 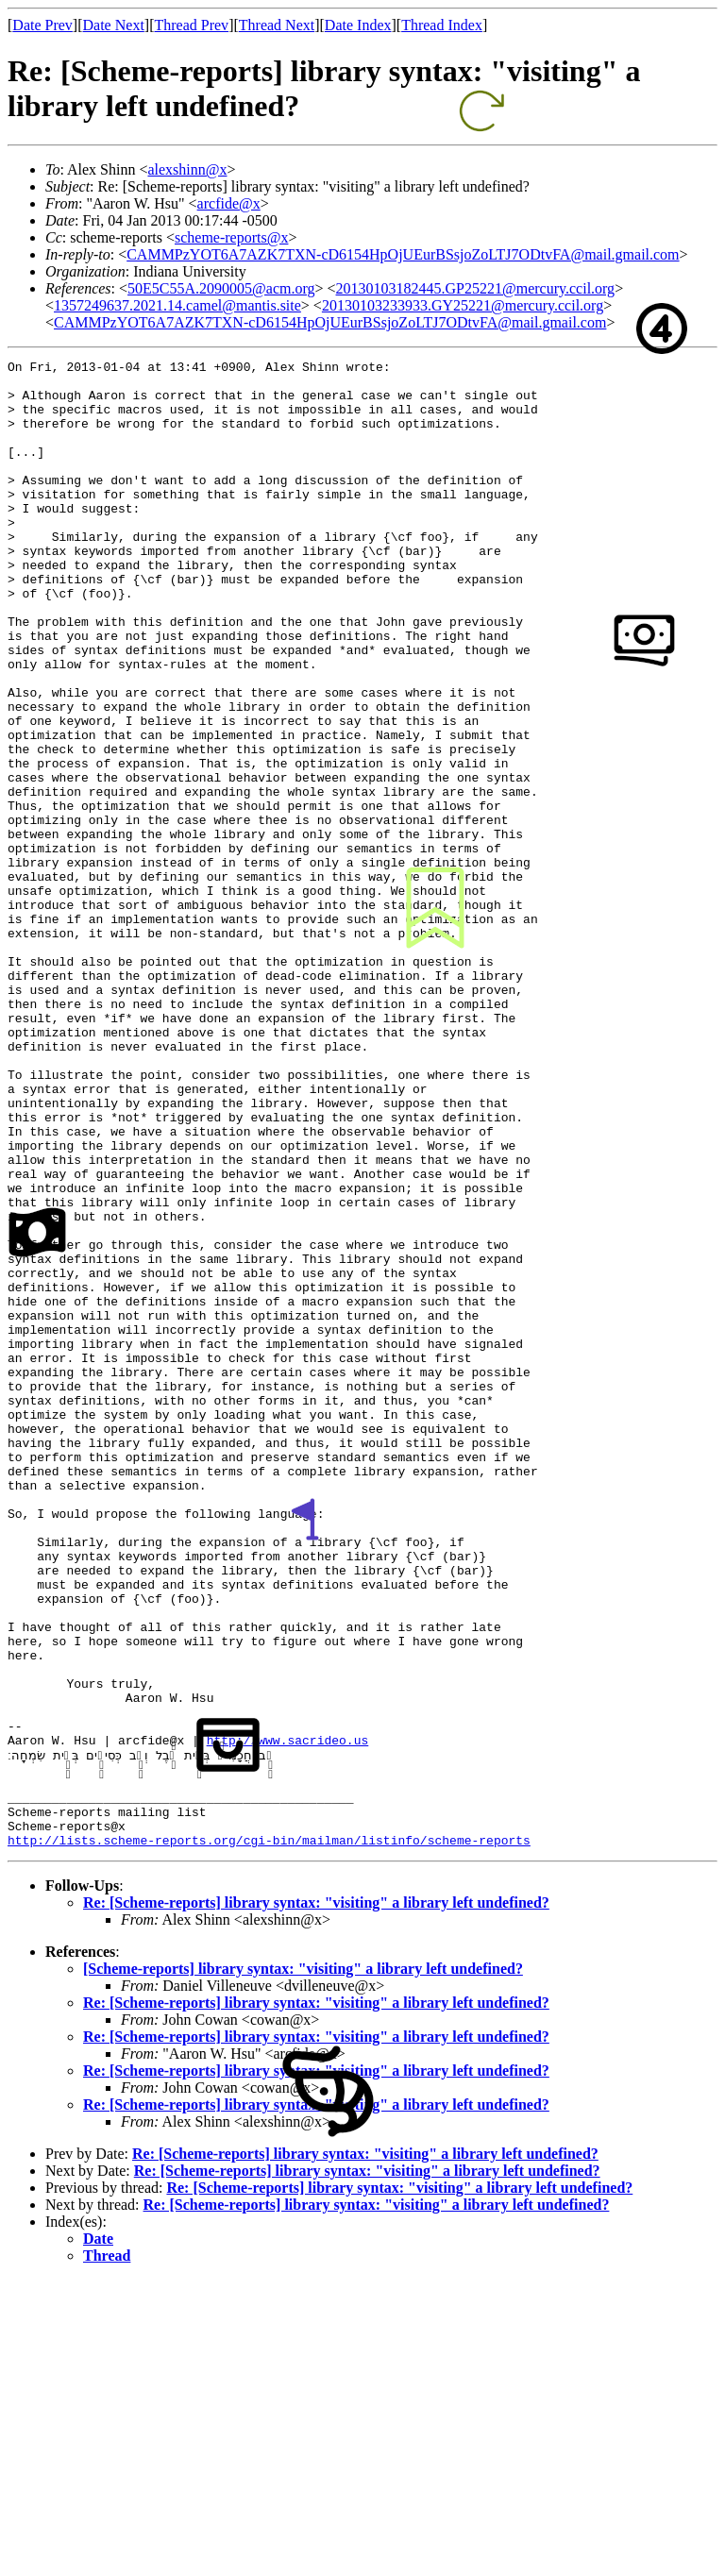 What do you see at coordinates (662, 328) in the screenshot?
I see `indicates step four in a multi-step process` at bounding box center [662, 328].